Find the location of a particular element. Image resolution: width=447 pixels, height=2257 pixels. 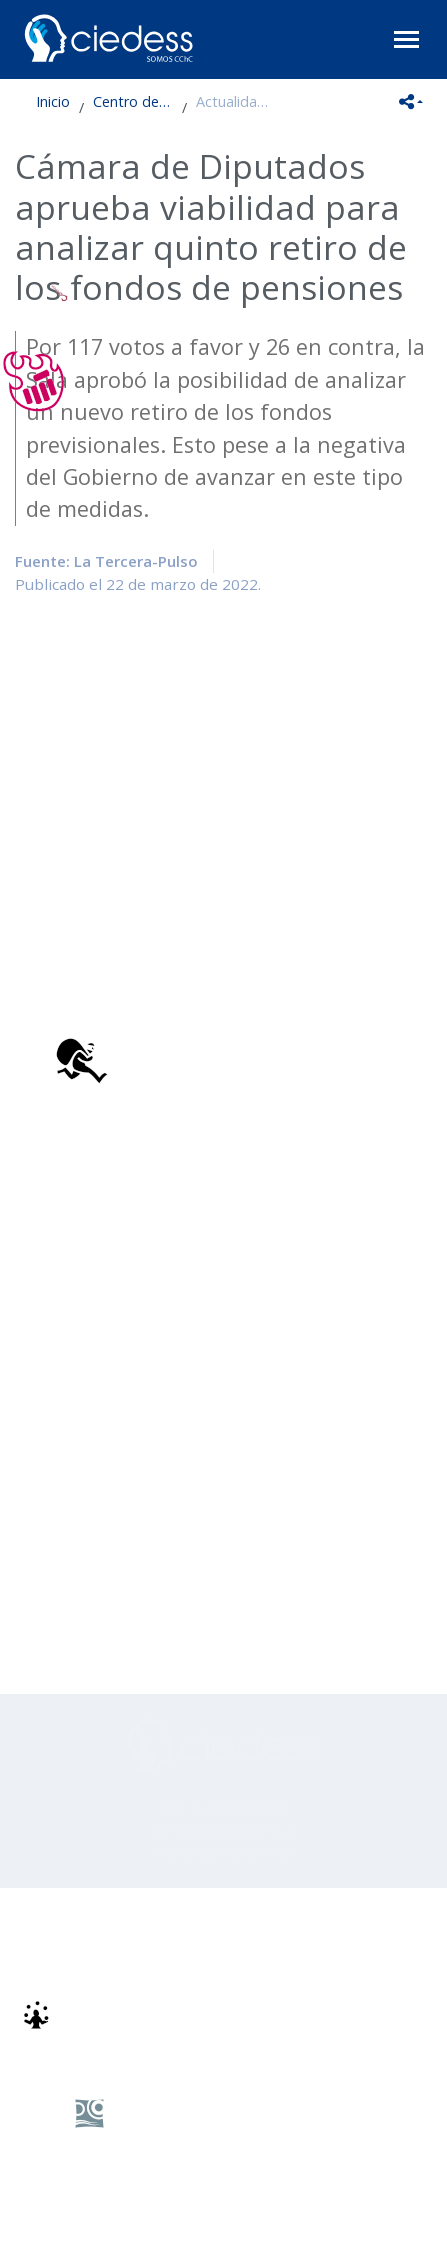

indicates a skill-based or dexterity game mode is located at coordinates (36, 2015).